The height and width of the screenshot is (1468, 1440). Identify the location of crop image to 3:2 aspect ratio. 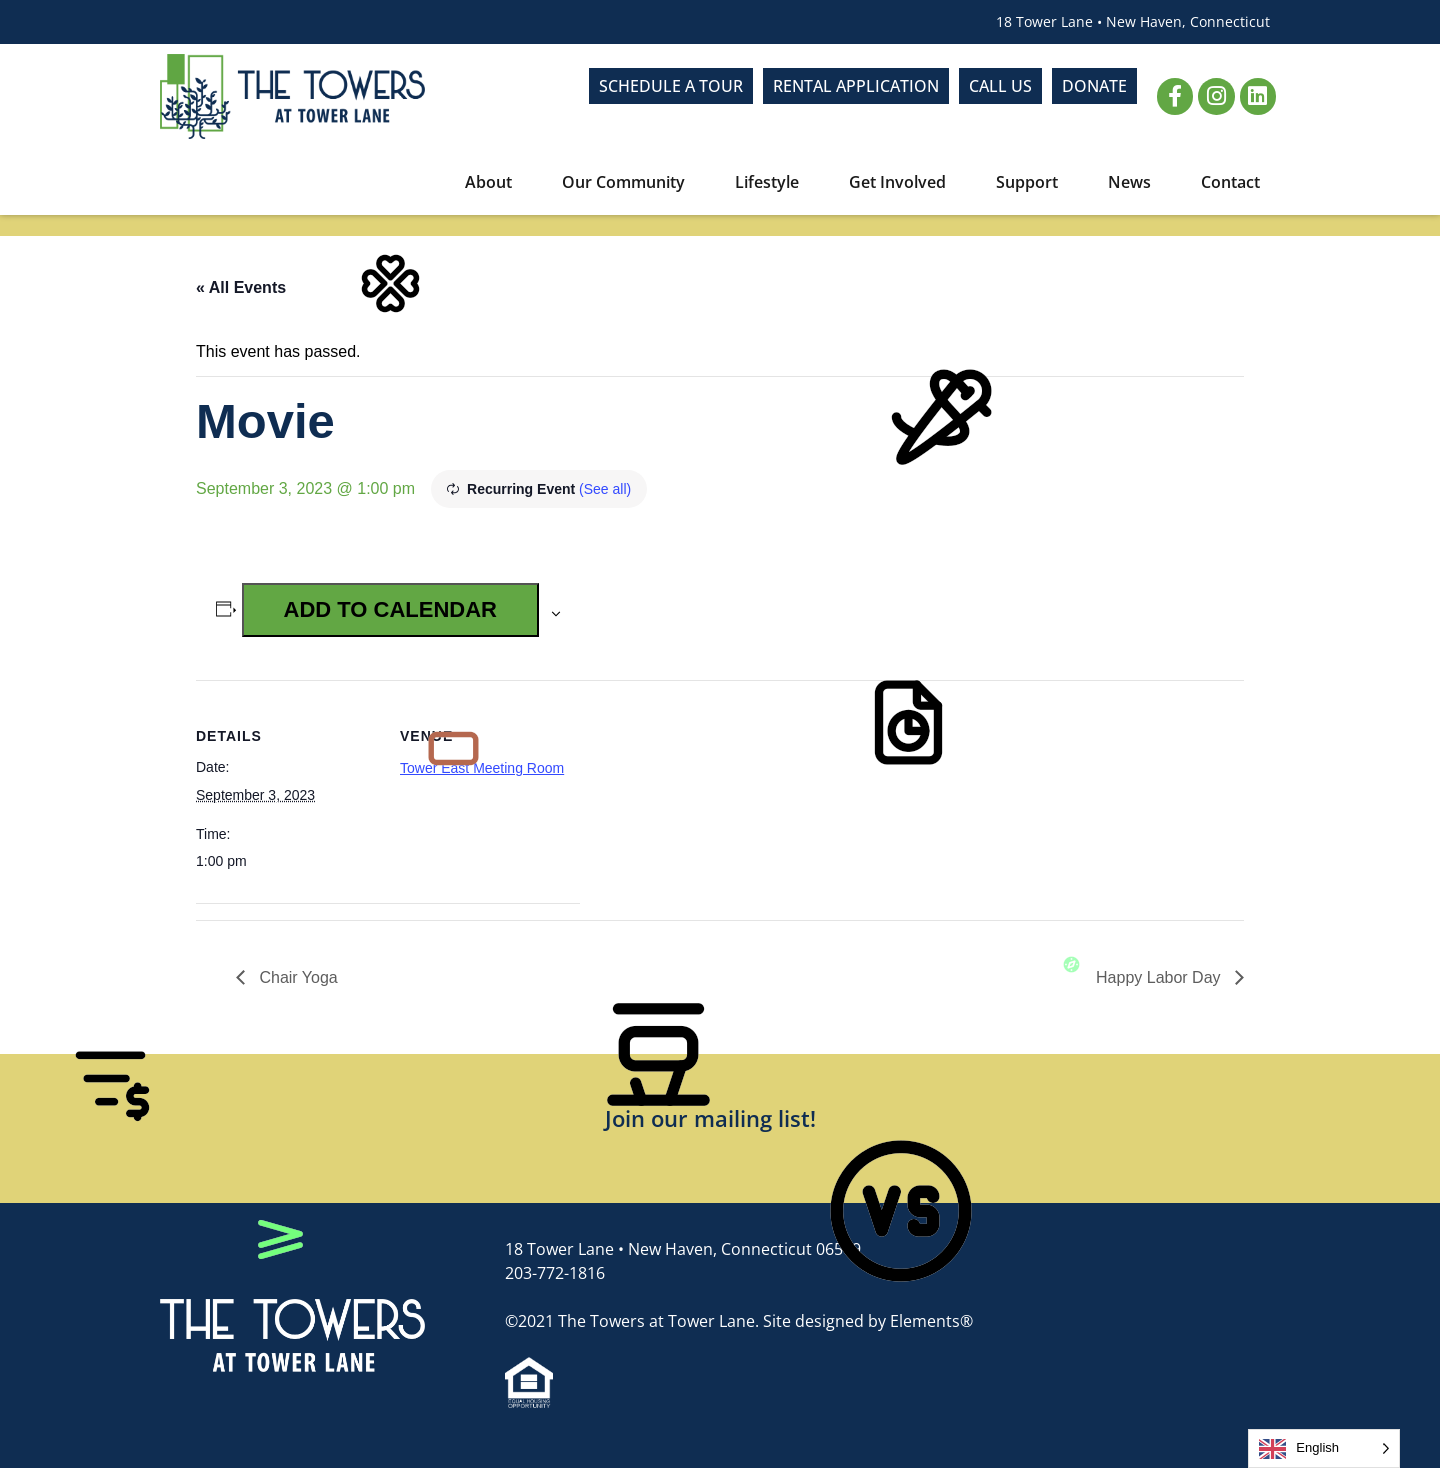
(453, 748).